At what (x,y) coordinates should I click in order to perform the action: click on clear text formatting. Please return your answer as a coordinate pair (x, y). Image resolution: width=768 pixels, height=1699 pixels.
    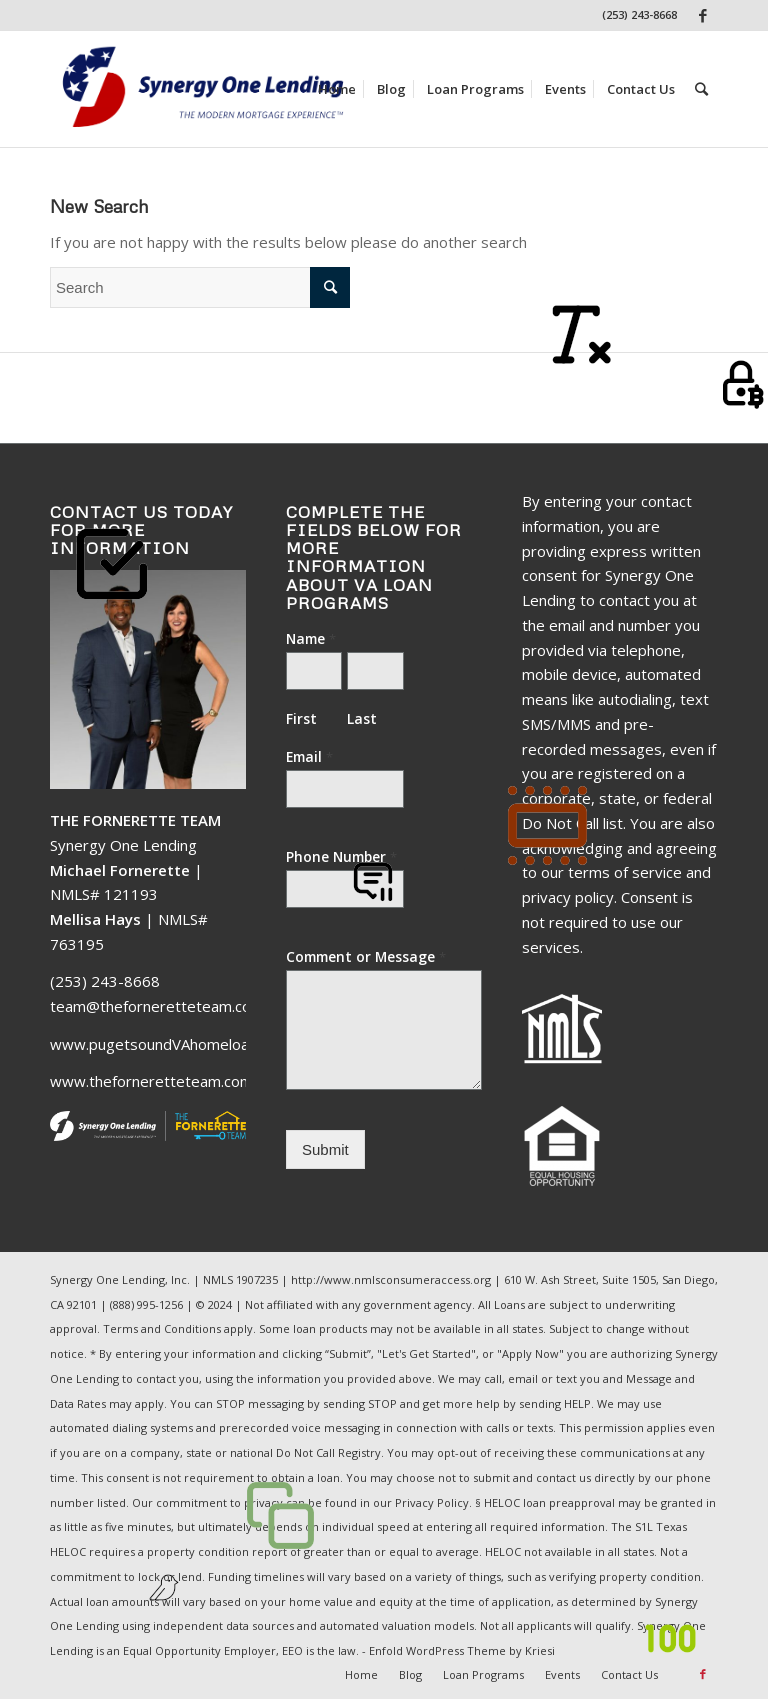
    Looking at the image, I should click on (574, 334).